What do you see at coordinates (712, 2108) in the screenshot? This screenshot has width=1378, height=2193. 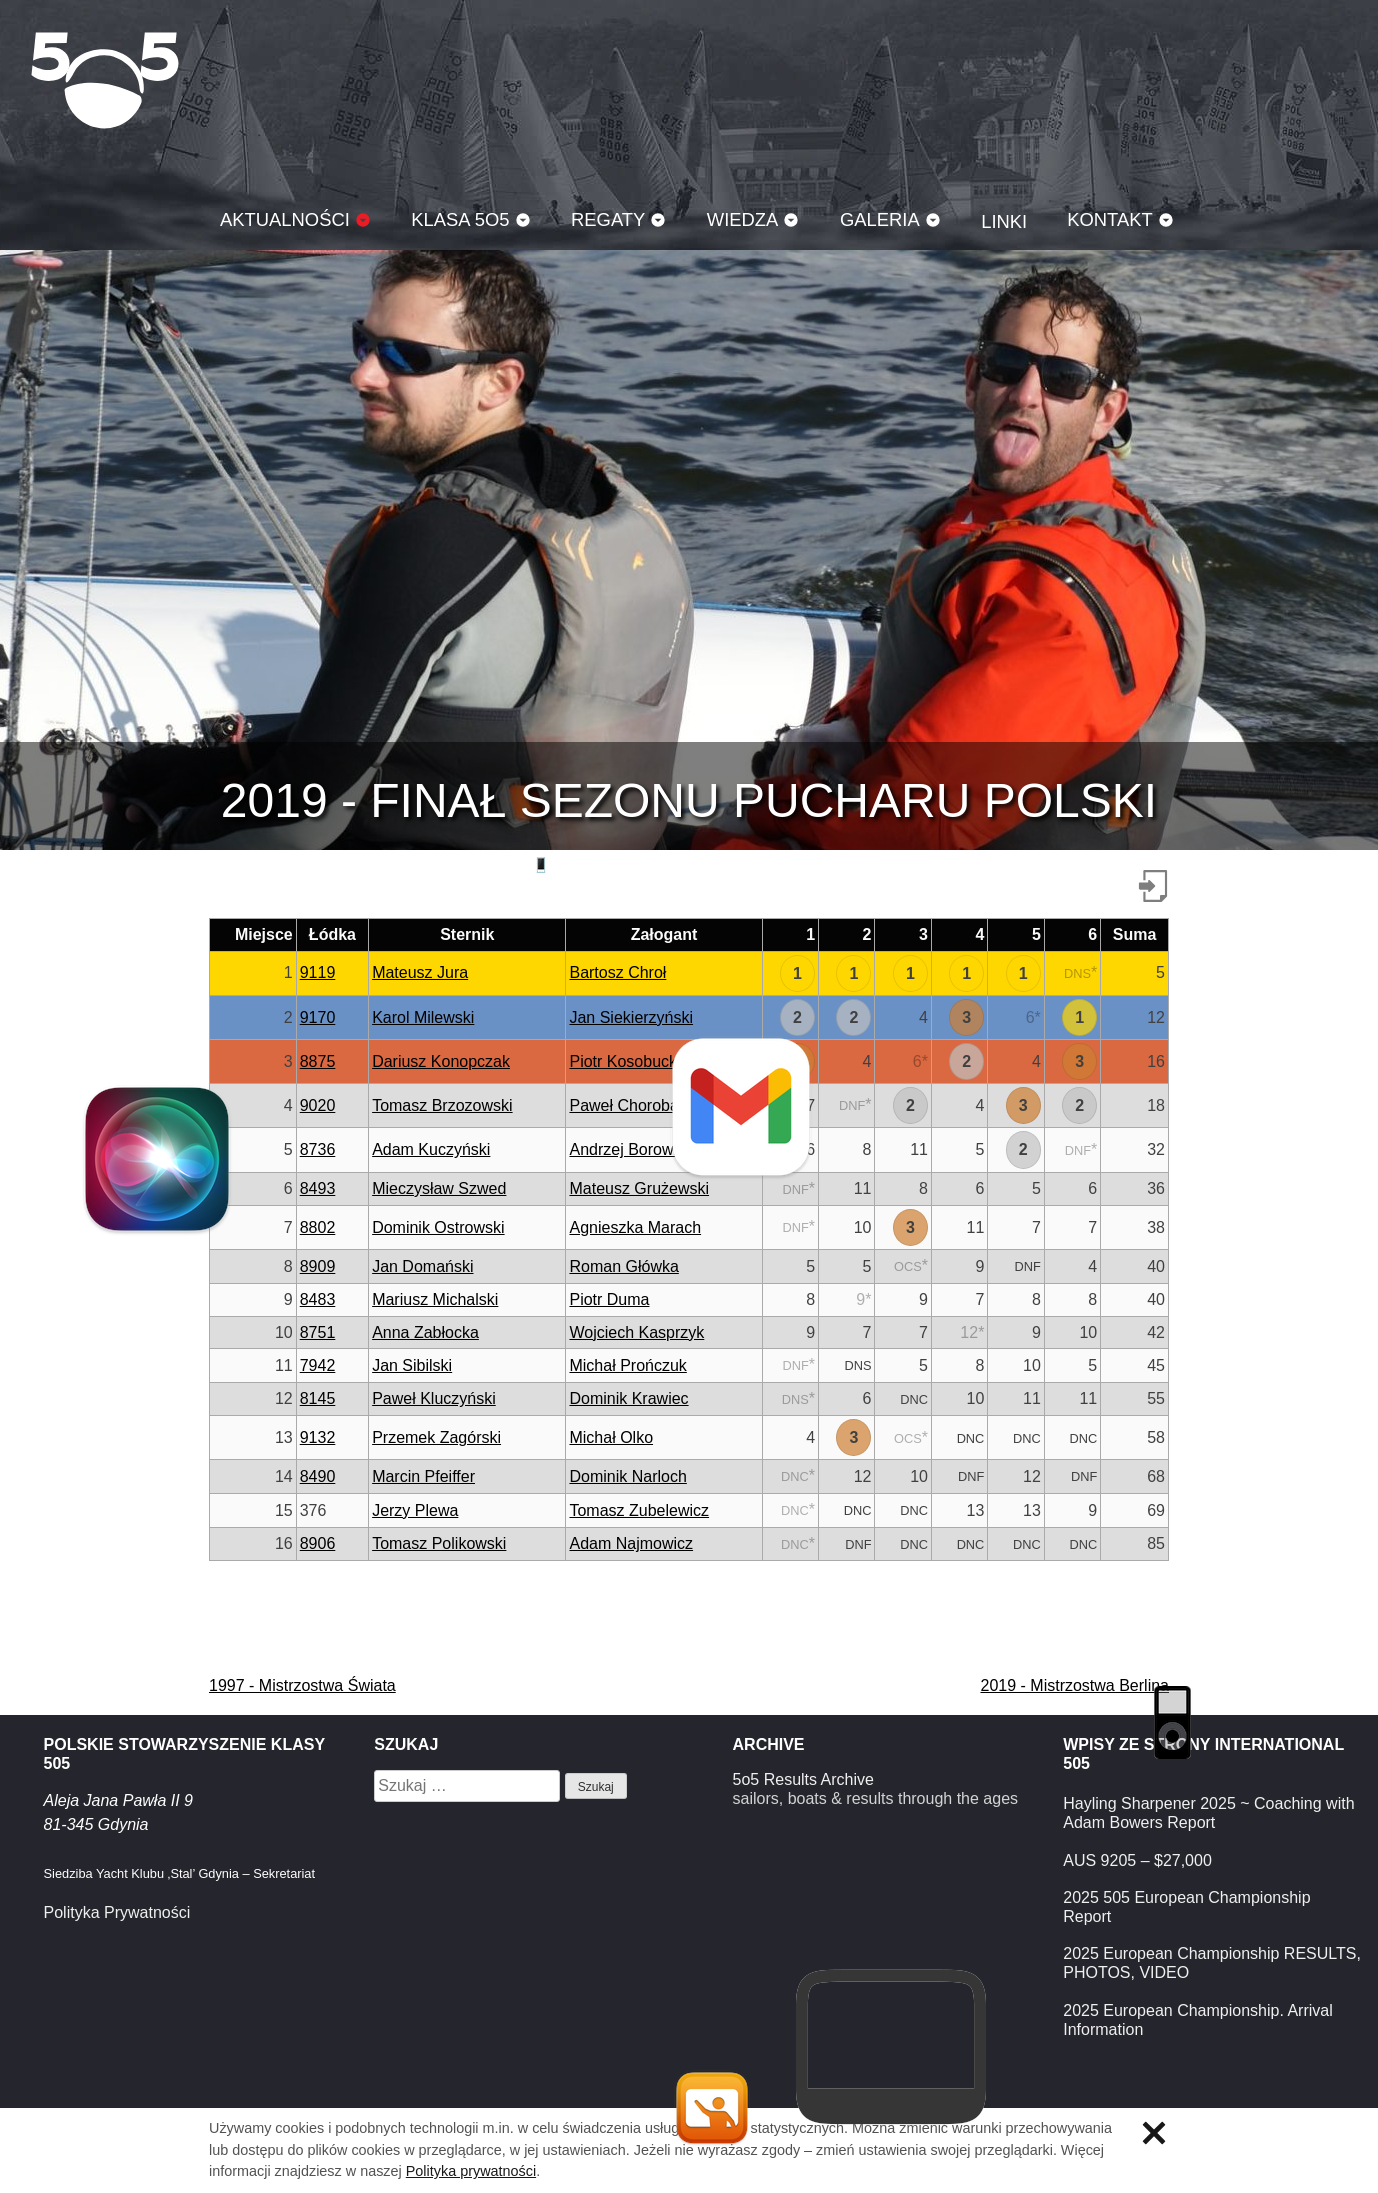 I see `open Apple Classroom app` at bounding box center [712, 2108].